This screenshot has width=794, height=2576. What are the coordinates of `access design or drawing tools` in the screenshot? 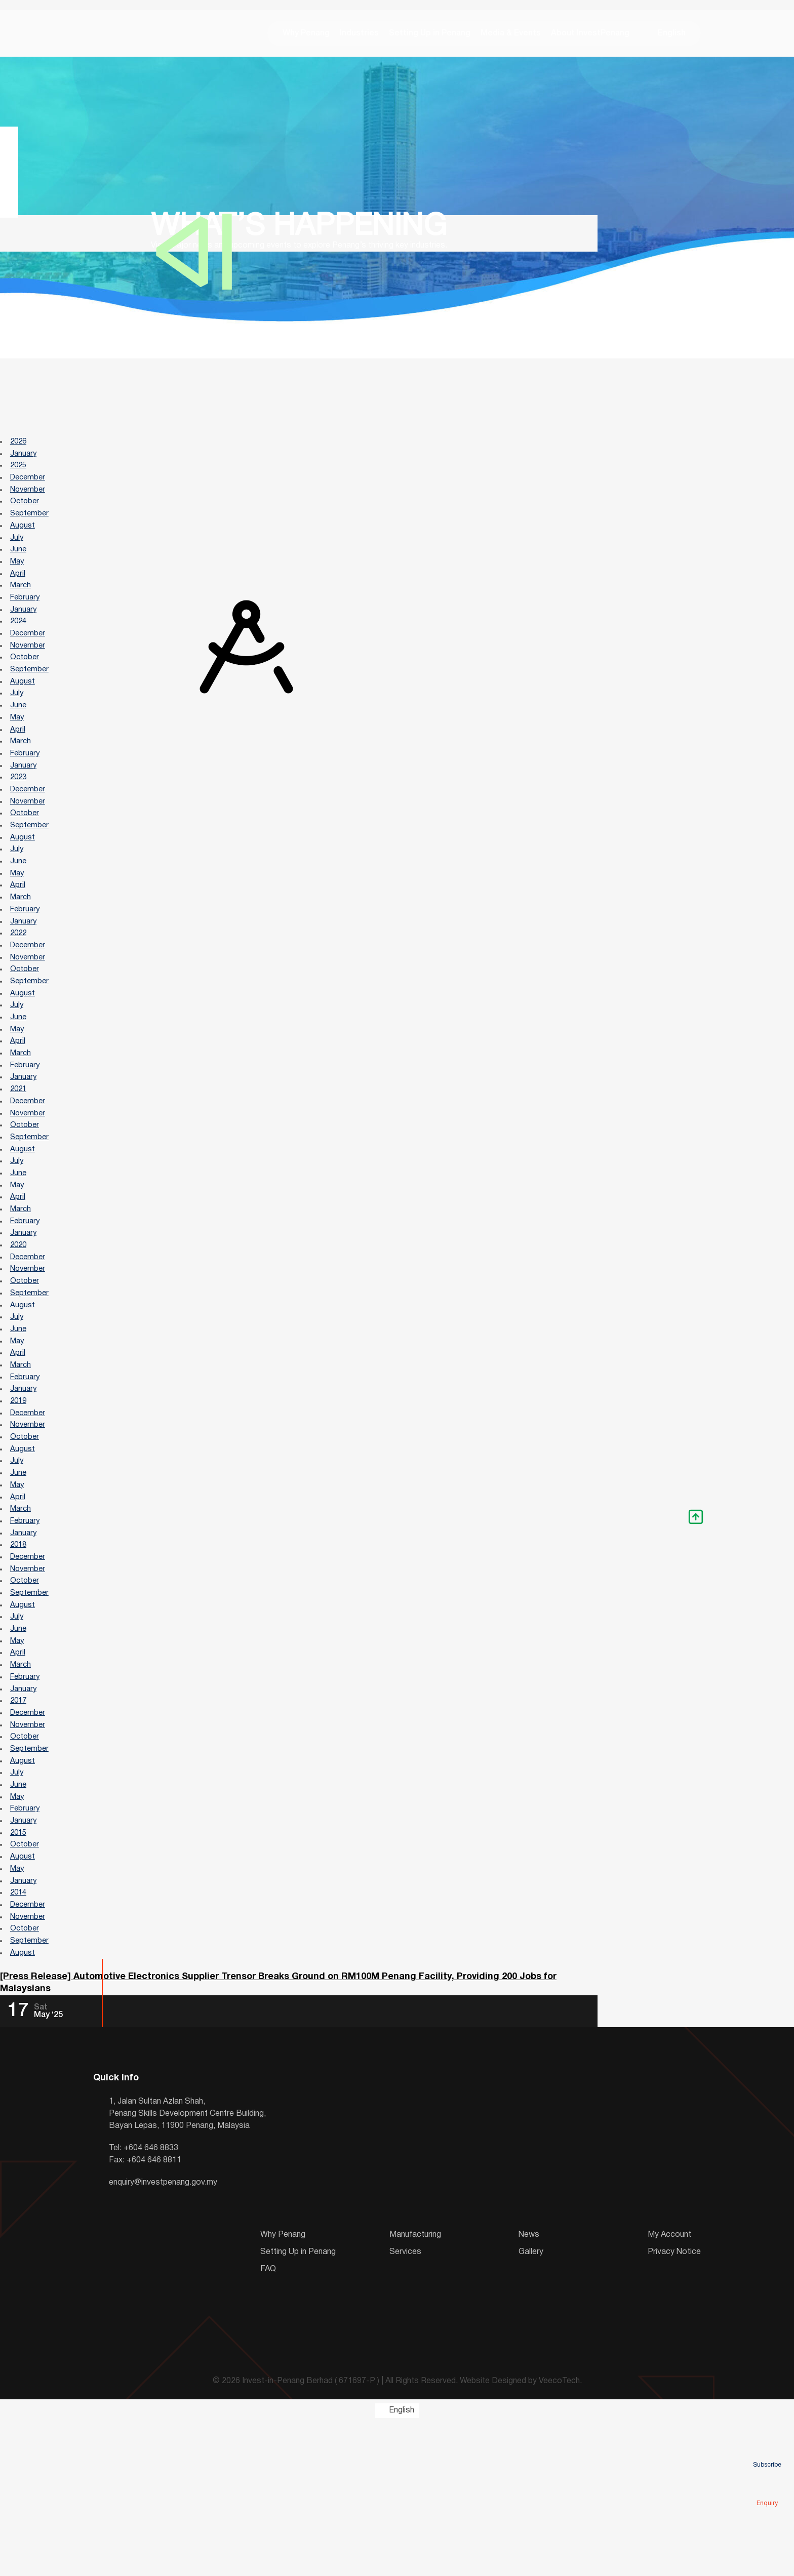 It's located at (246, 647).